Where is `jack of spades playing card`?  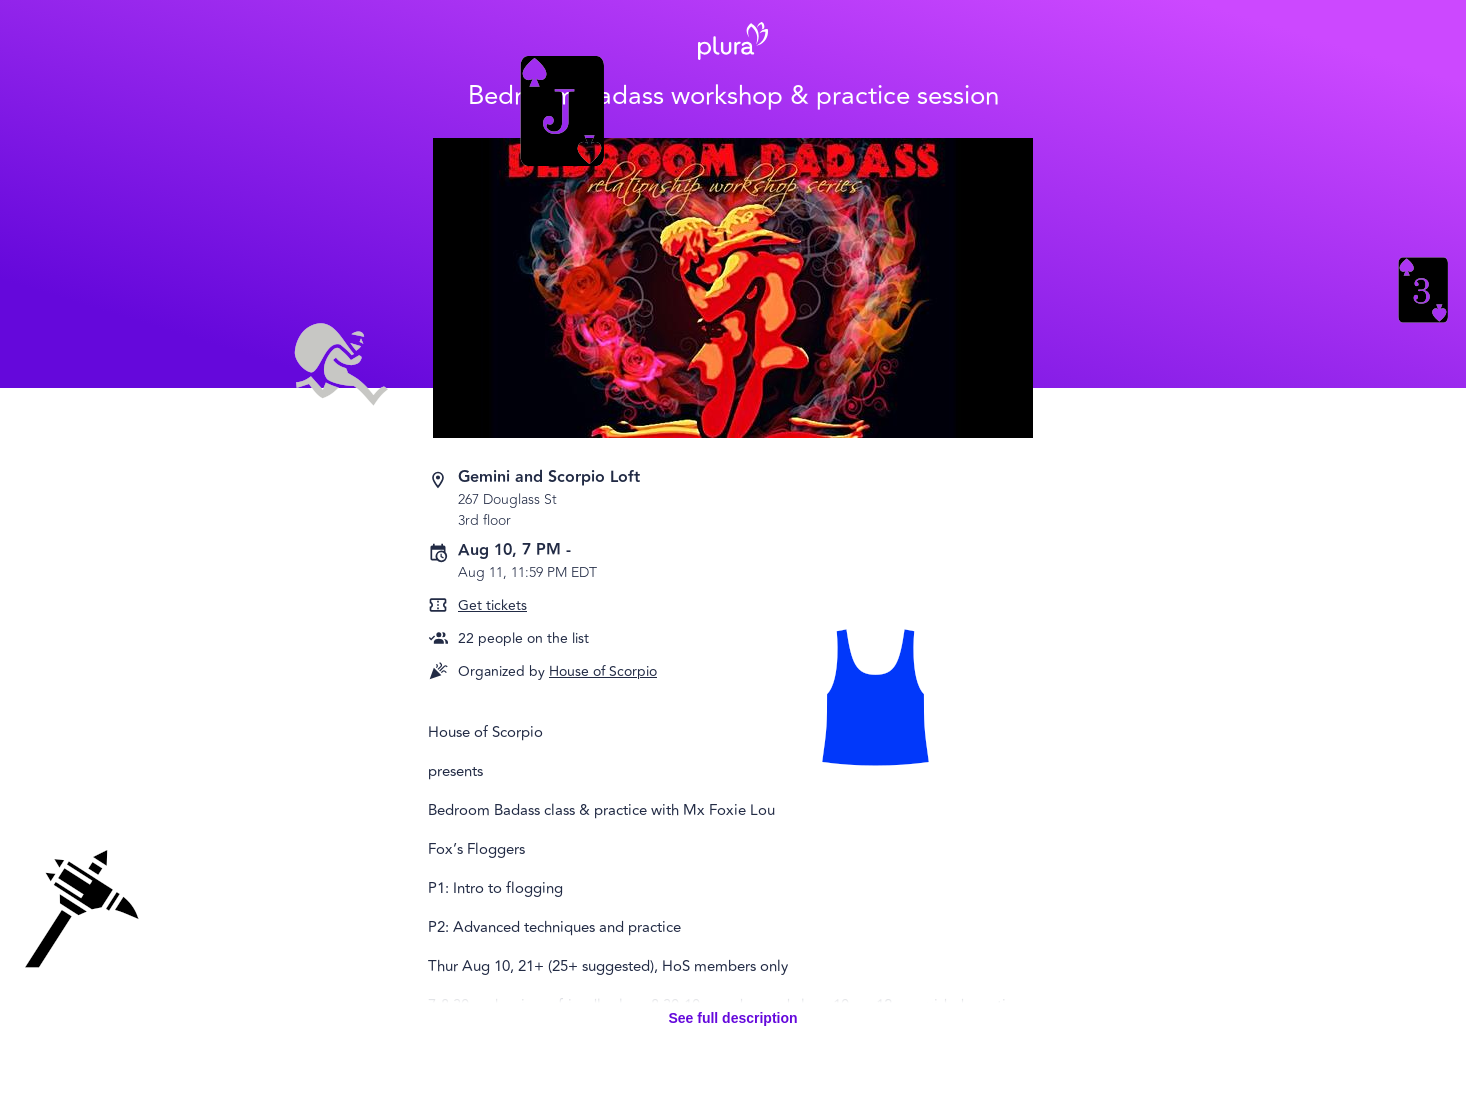 jack of spades playing card is located at coordinates (562, 111).